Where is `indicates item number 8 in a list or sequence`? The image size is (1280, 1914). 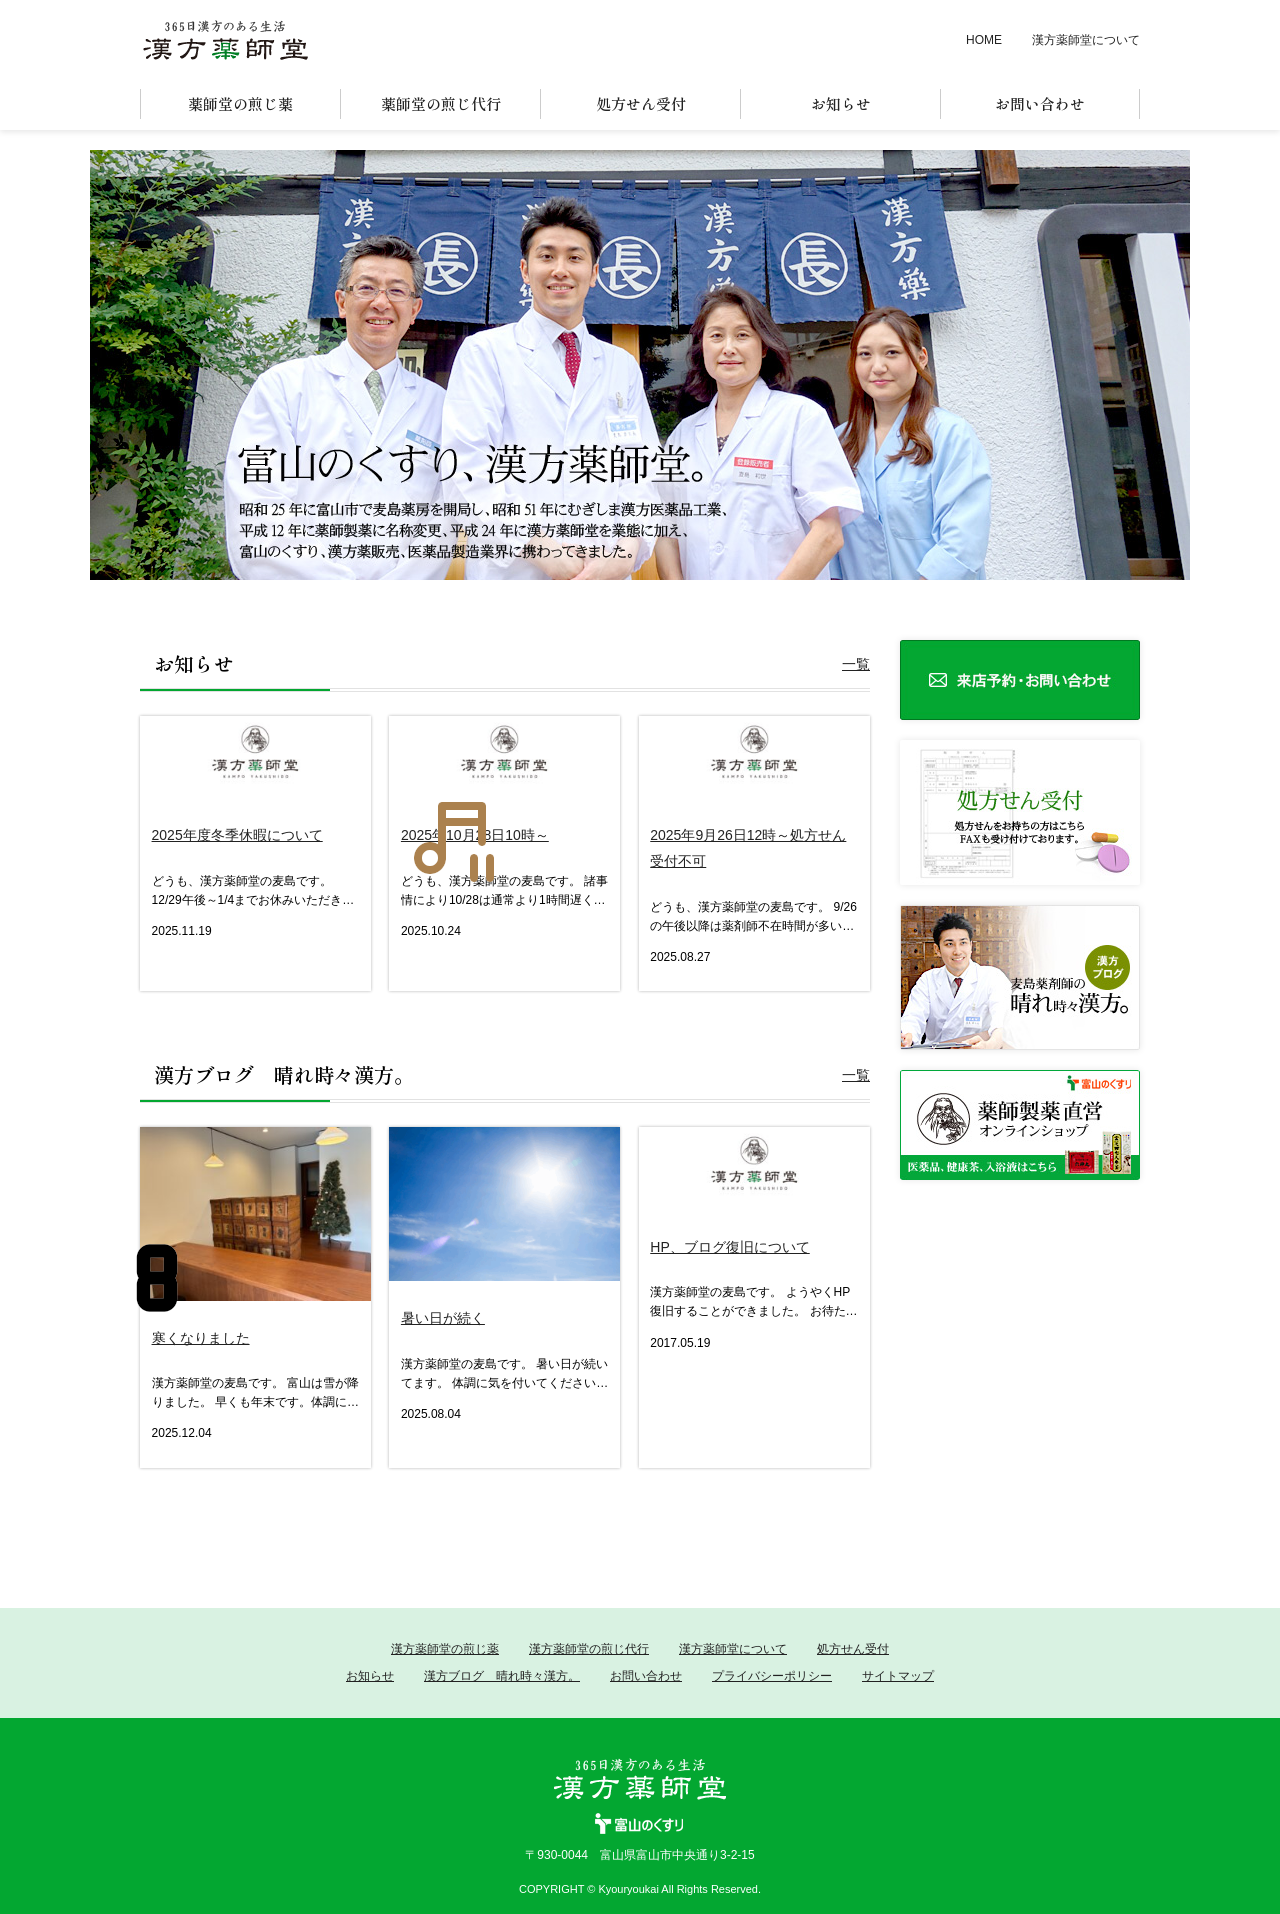 indicates item number 8 in a list or sequence is located at coordinates (157, 1278).